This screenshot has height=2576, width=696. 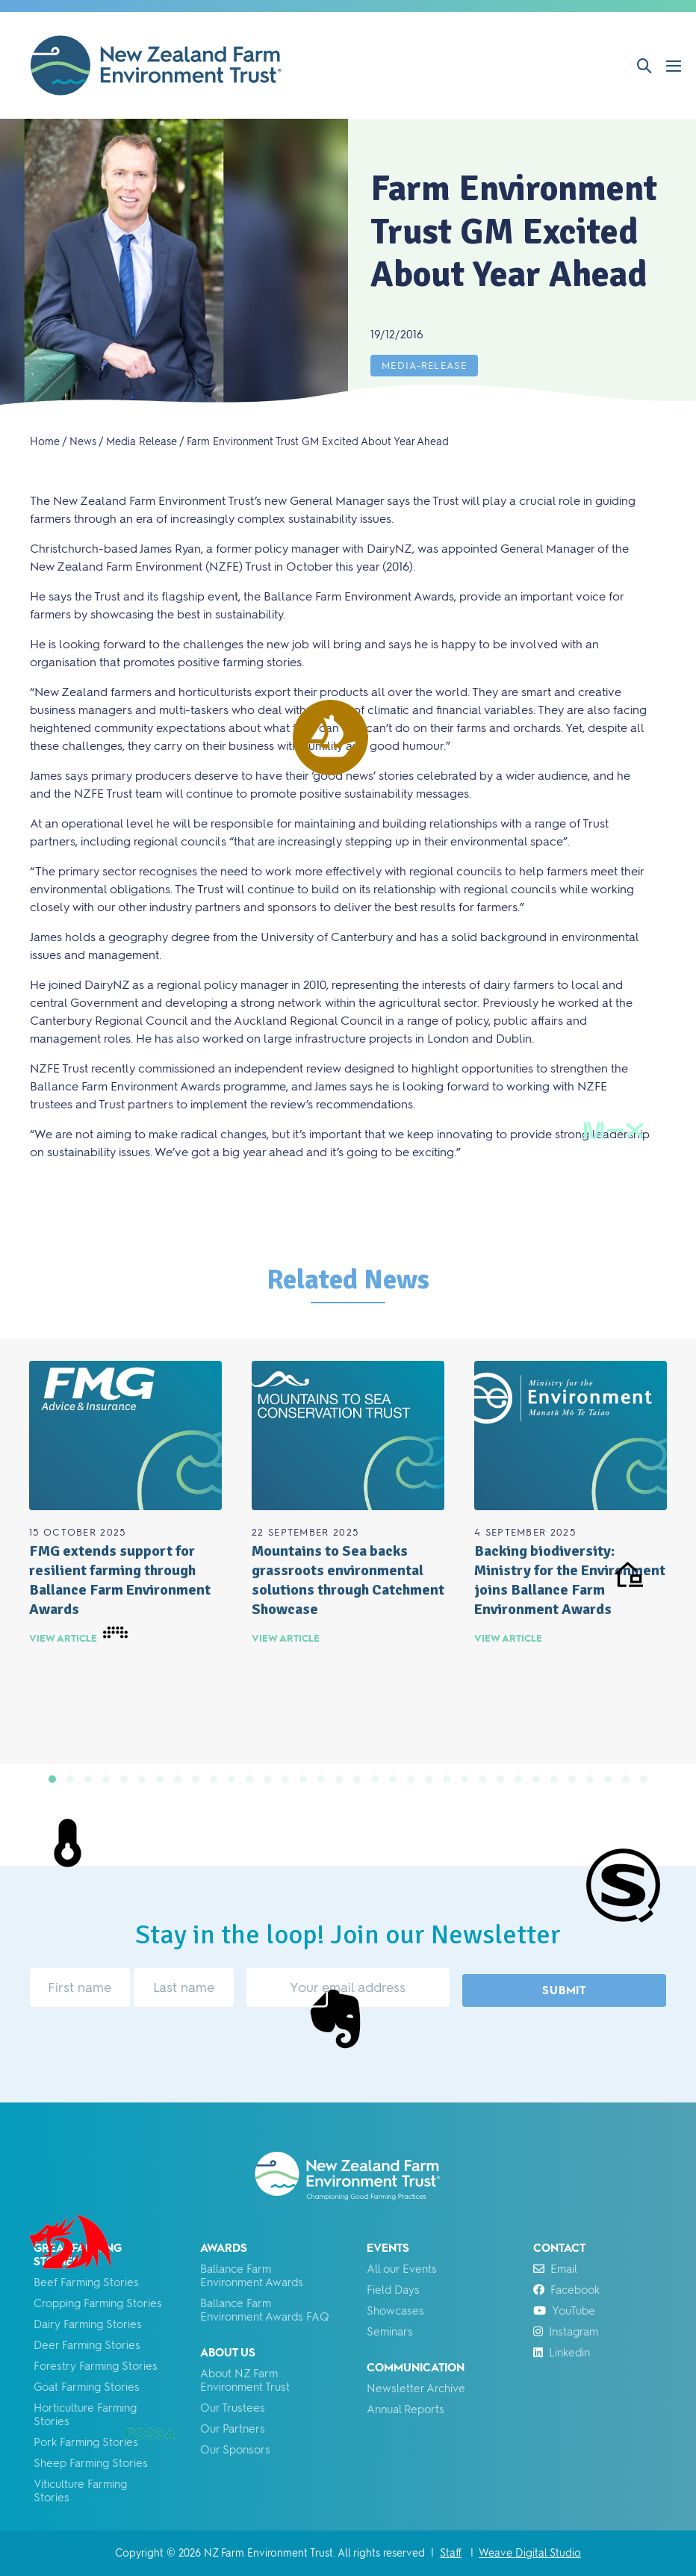 I want to click on redragon brand logo, so click(x=69, y=2241).